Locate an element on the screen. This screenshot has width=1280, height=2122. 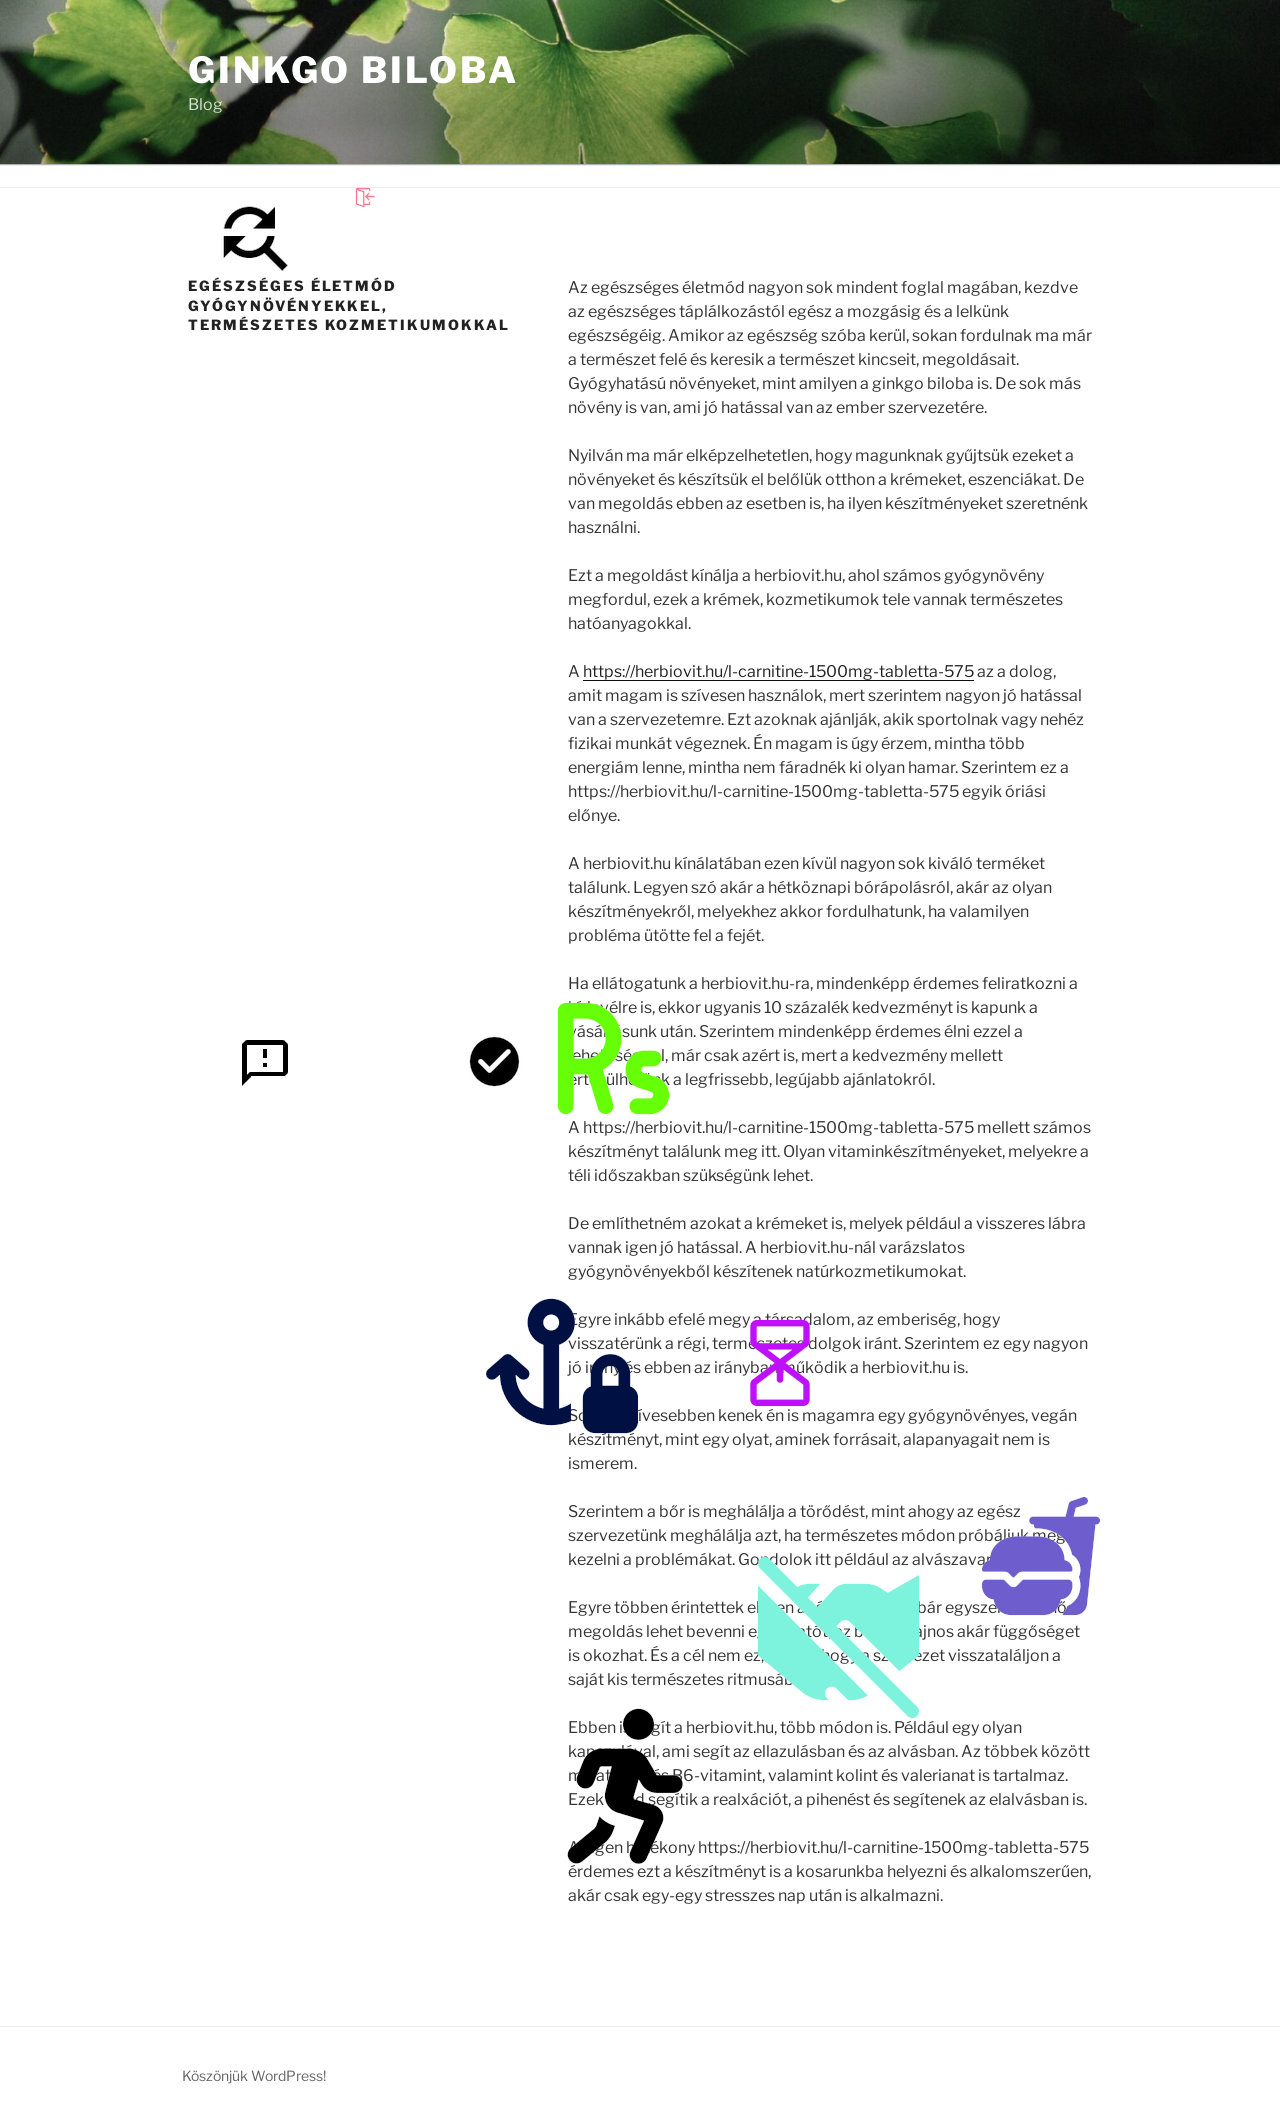
find and replace text or content is located at coordinates (253, 236).